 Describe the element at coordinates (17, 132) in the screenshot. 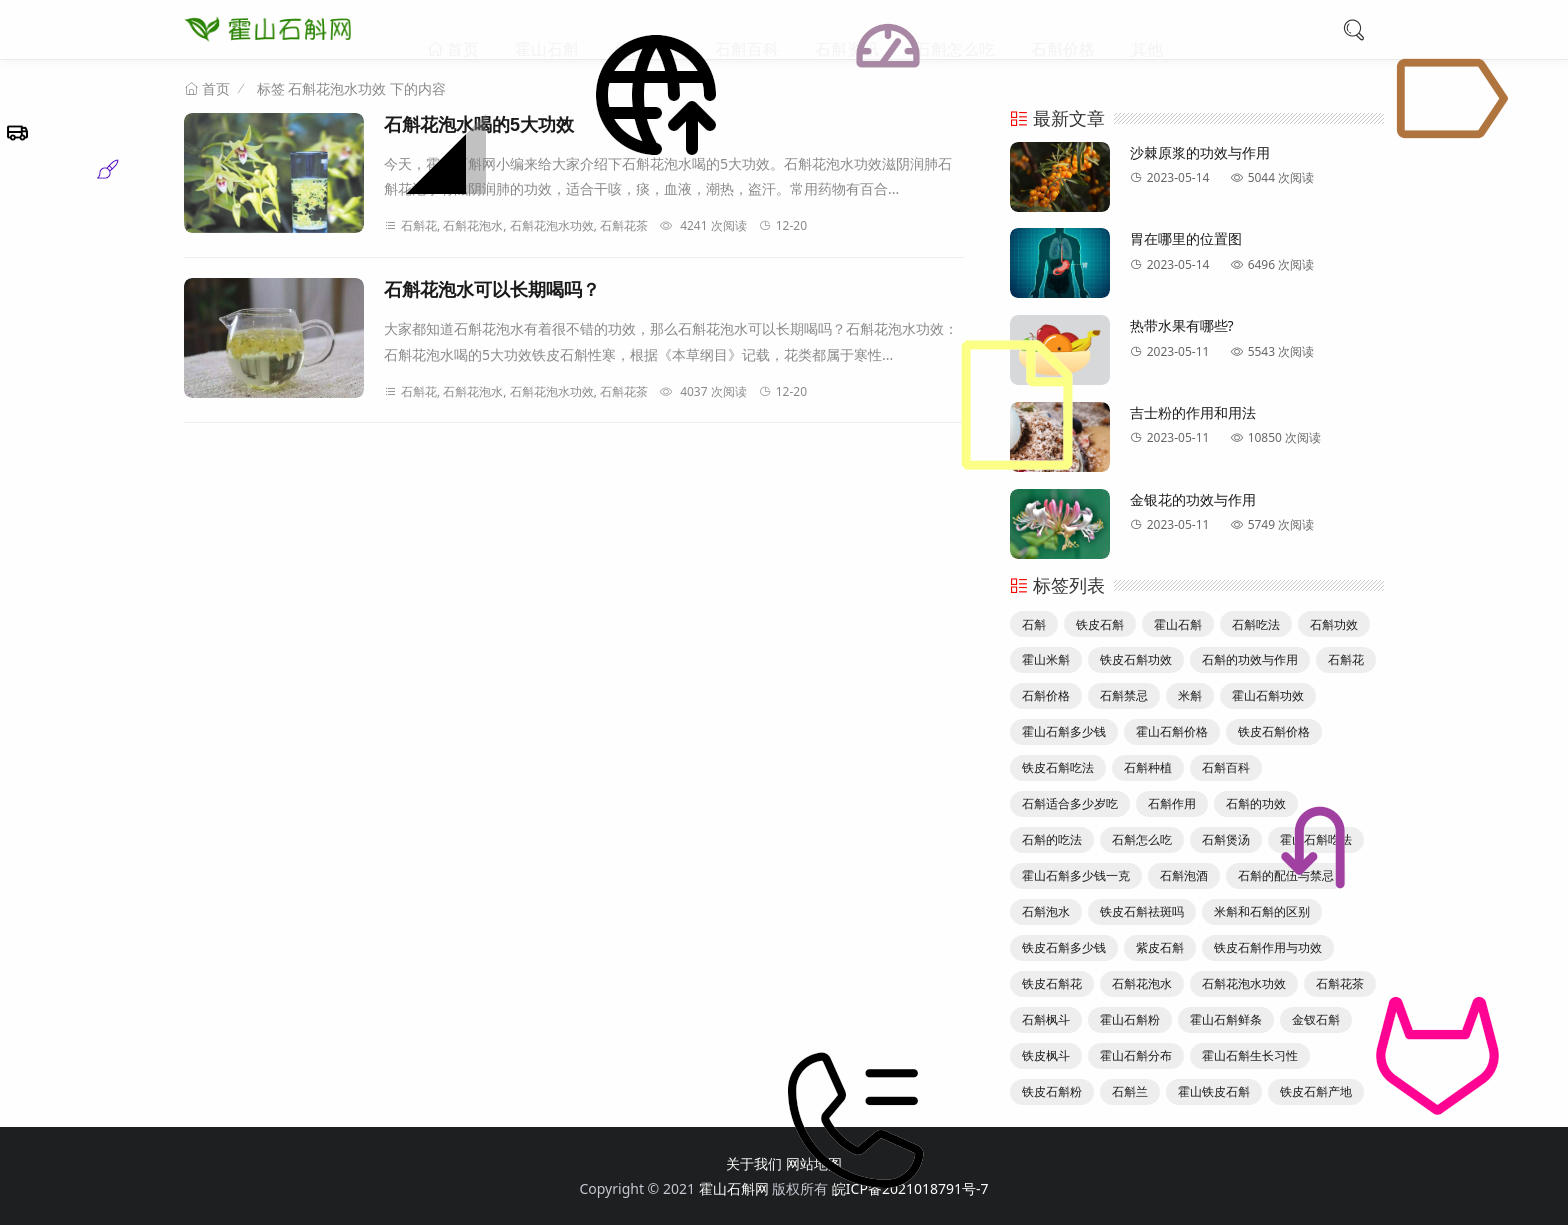

I see `track your delivery status` at that location.